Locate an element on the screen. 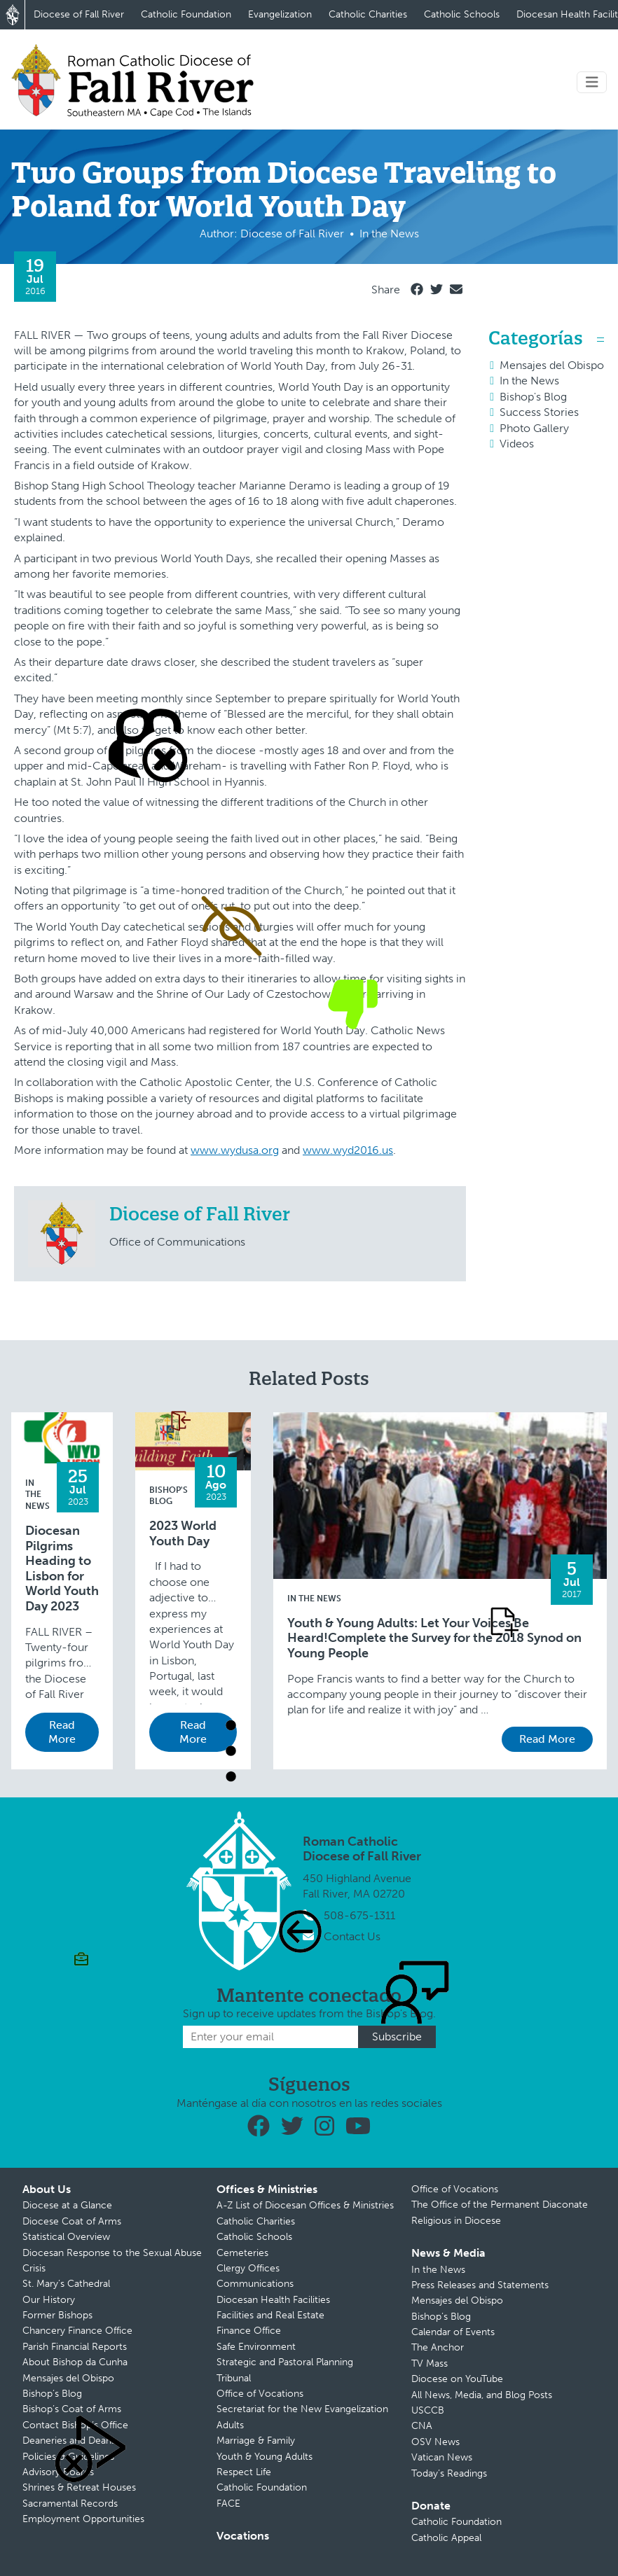  open additional options menu is located at coordinates (231, 1750).